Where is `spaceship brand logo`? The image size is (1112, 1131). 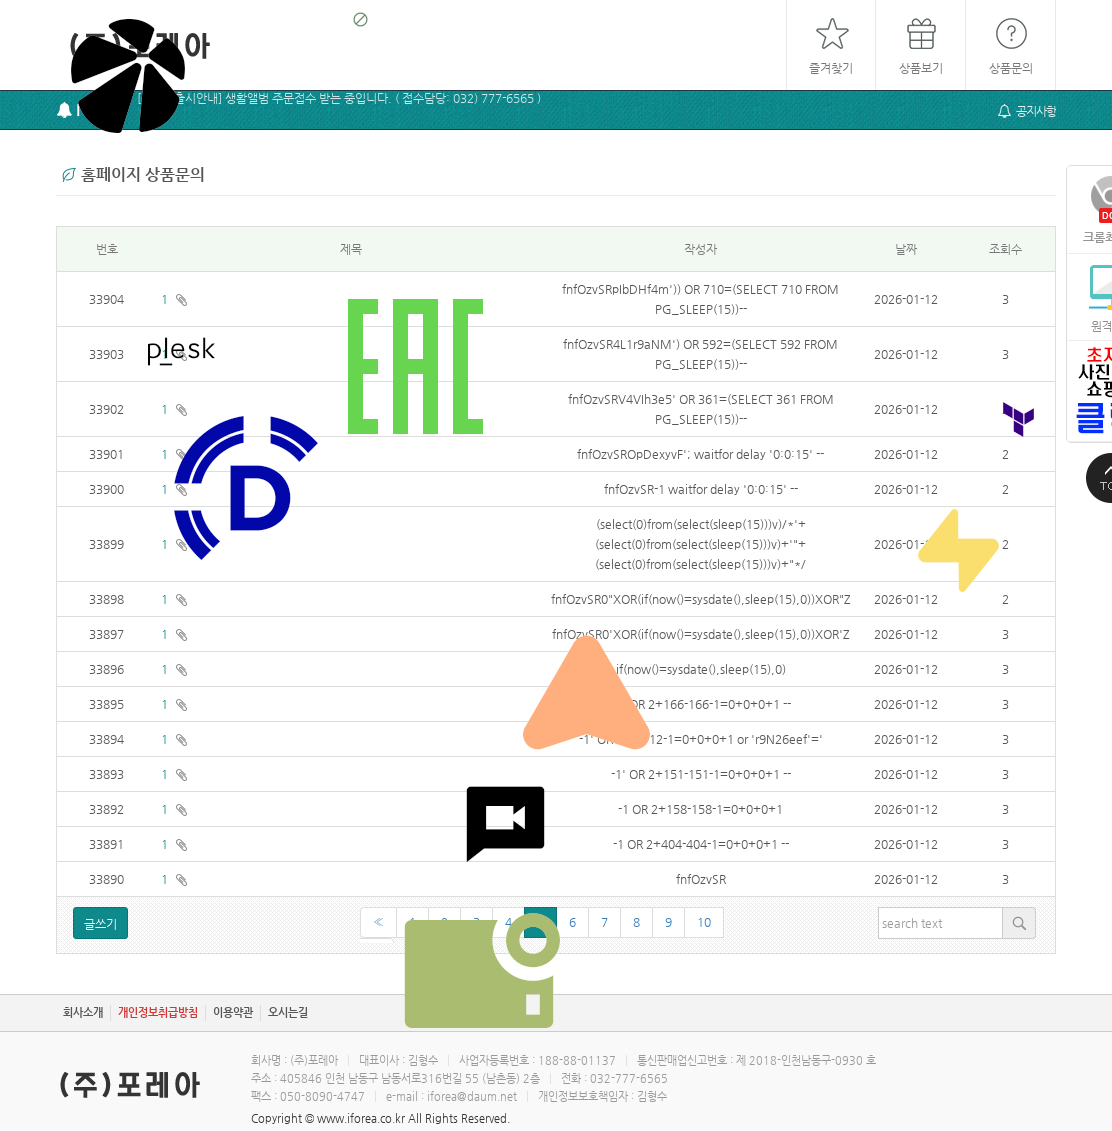 spaceship brand logo is located at coordinates (586, 692).